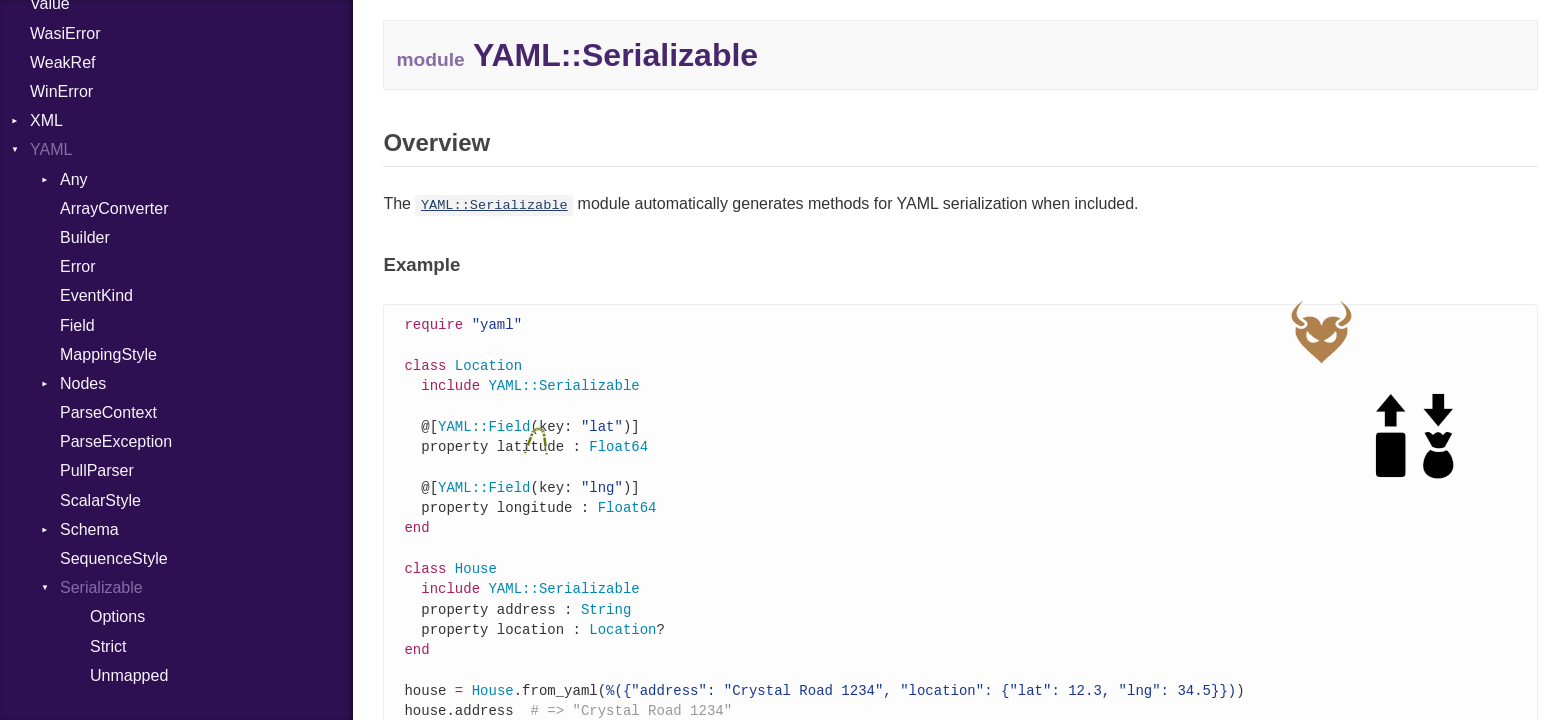  I want to click on sell or trade a card from your inventory, so click(1414, 435).